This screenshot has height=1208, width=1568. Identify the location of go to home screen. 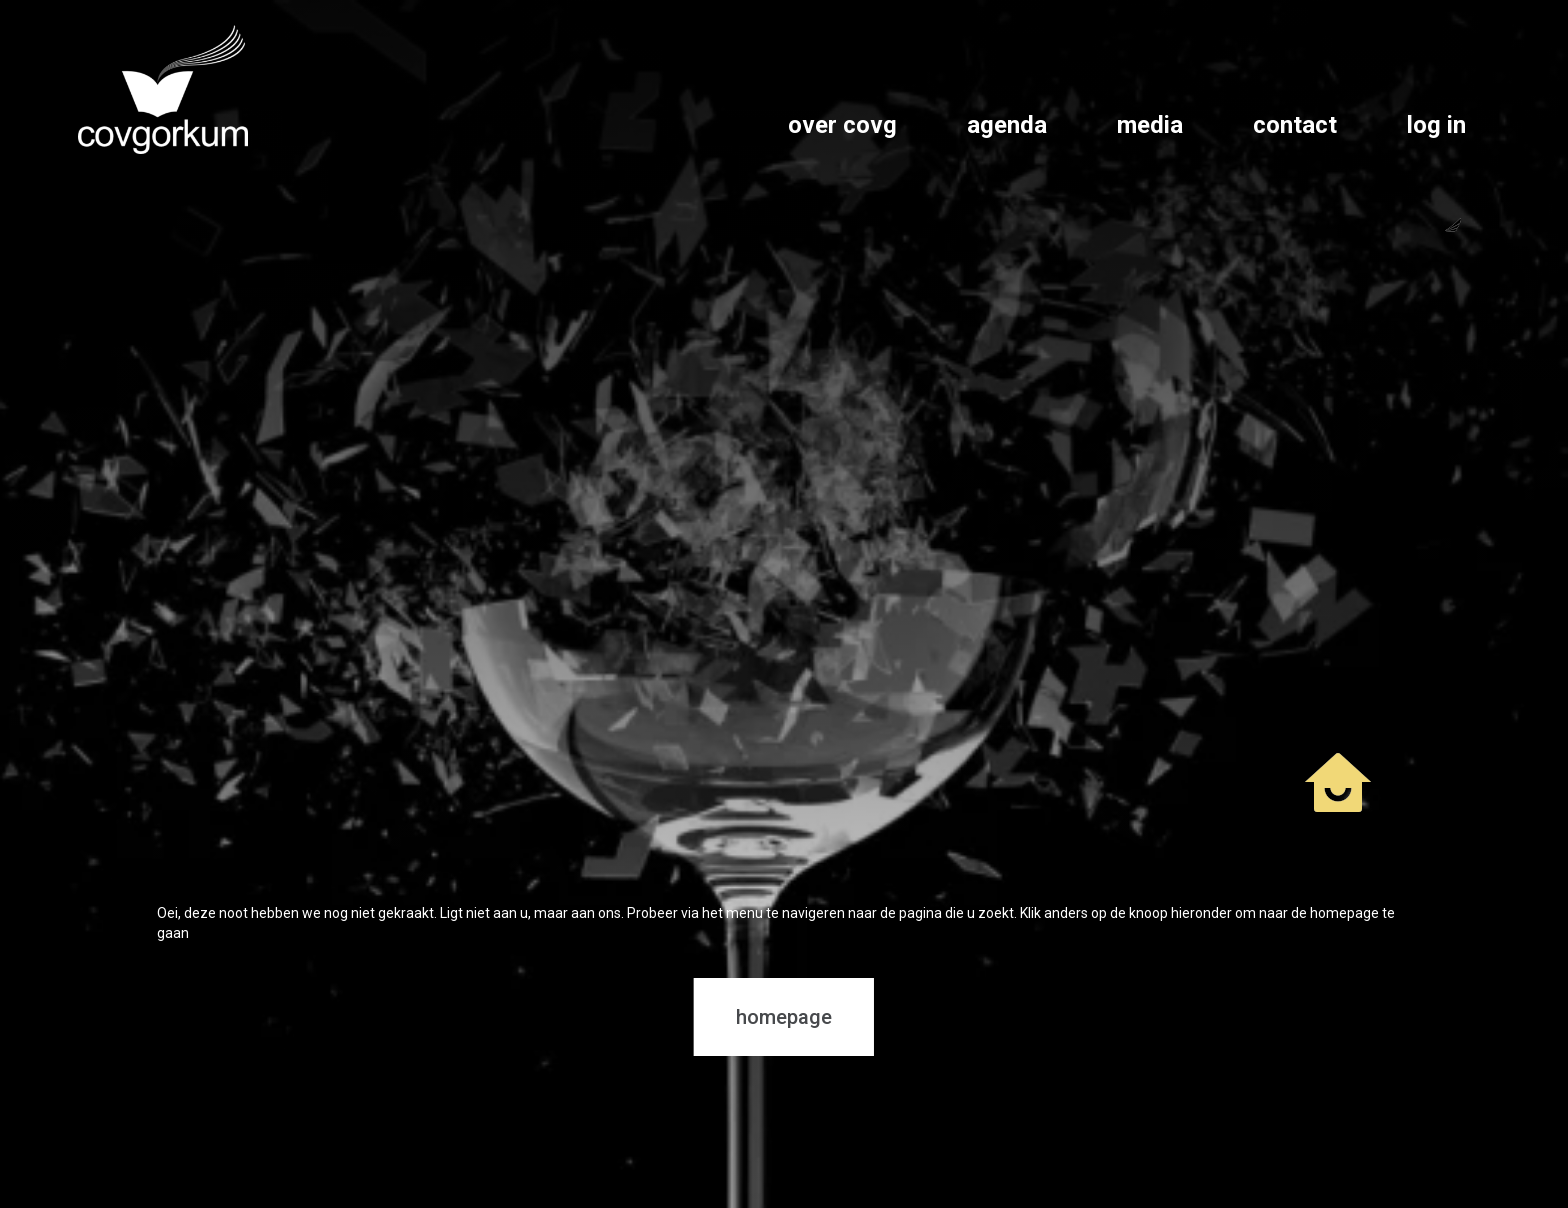
(1338, 785).